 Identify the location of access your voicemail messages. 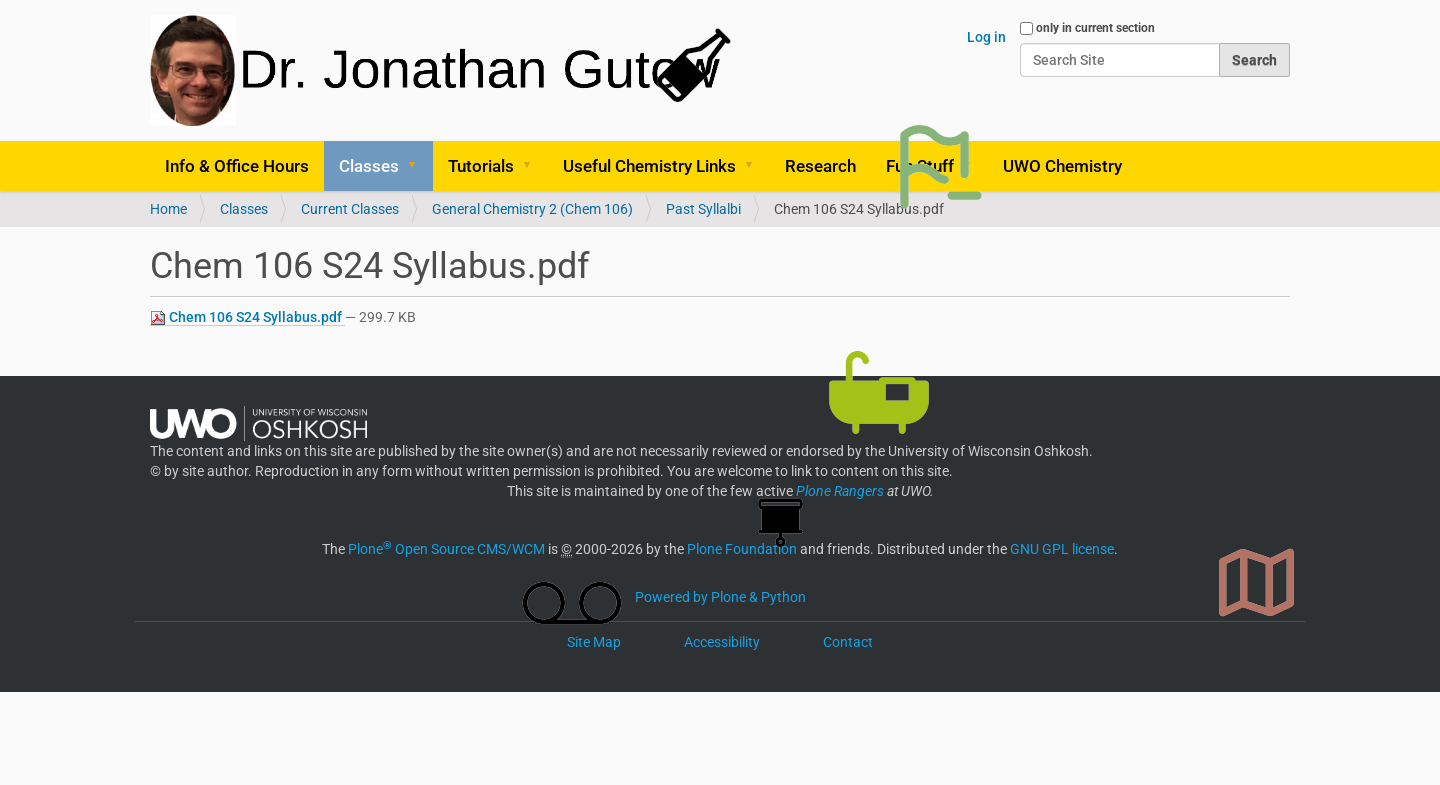
(572, 603).